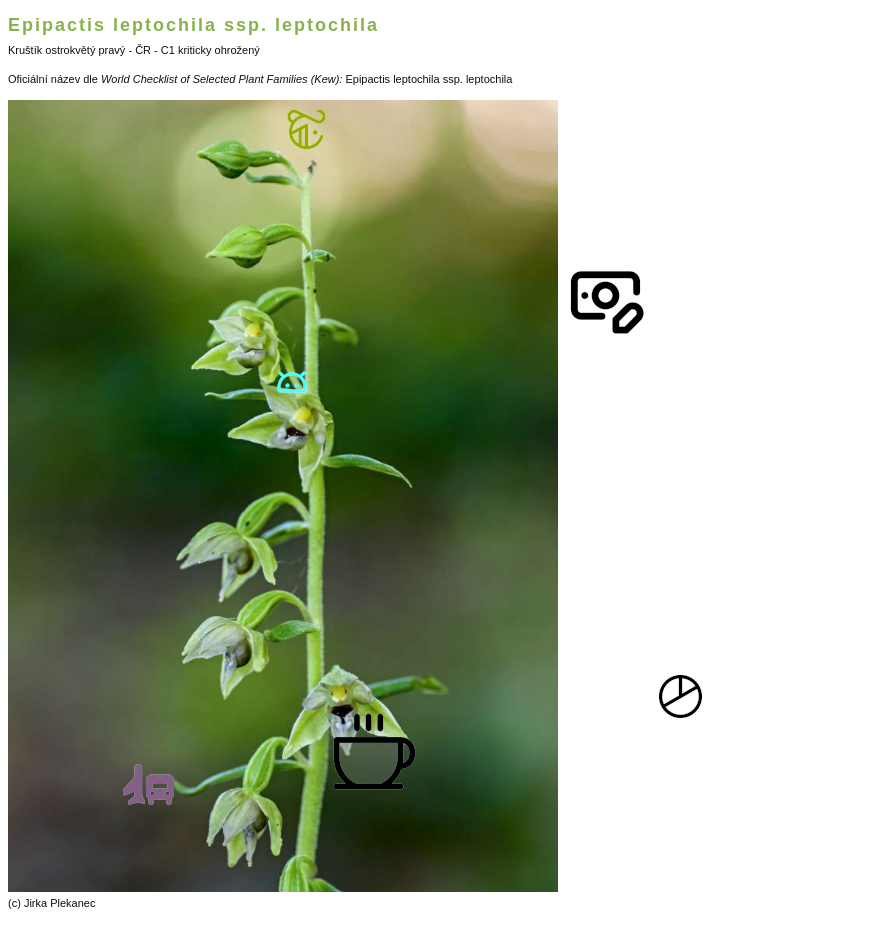 This screenshot has width=890, height=935. Describe the element at coordinates (148, 784) in the screenshot. I see `select shipping method for your order` at that location.